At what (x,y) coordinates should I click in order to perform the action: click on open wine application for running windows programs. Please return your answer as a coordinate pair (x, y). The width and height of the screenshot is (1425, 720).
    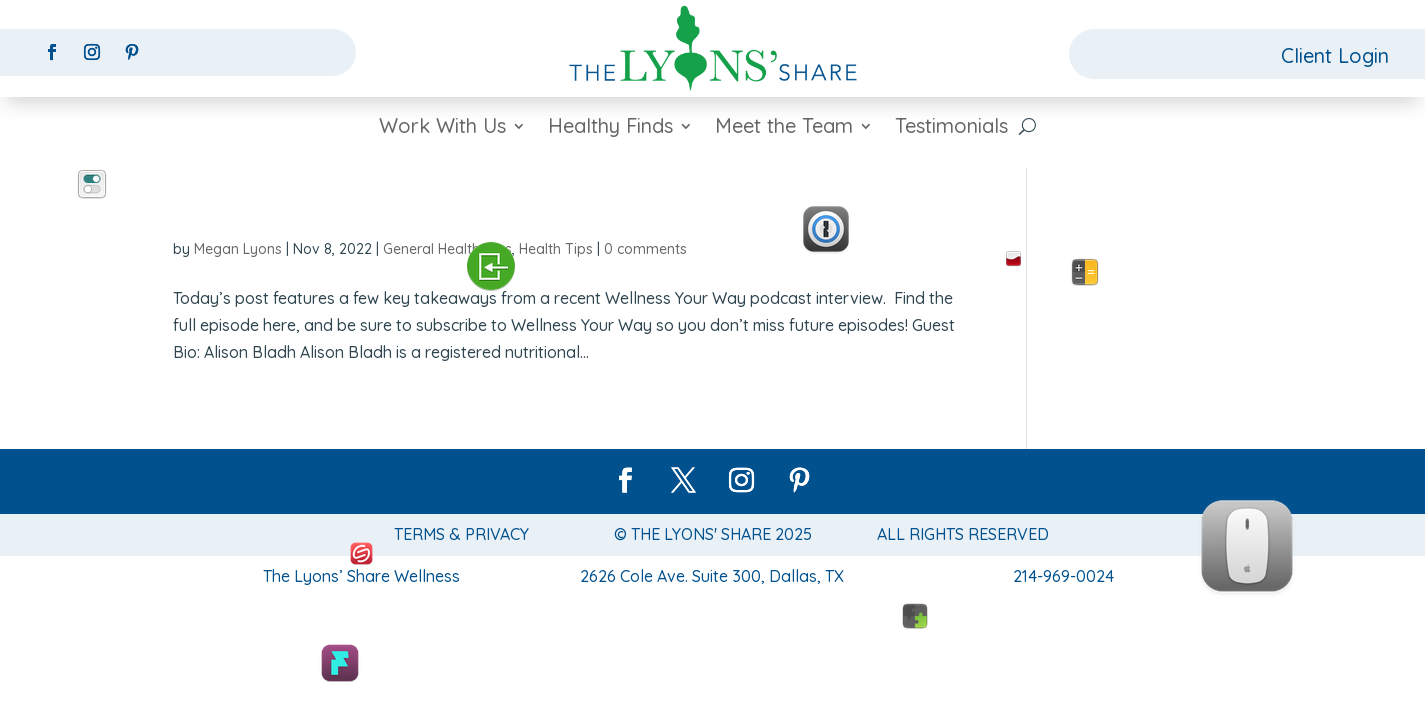
    Looking at the image, I should click on (1013, 258).